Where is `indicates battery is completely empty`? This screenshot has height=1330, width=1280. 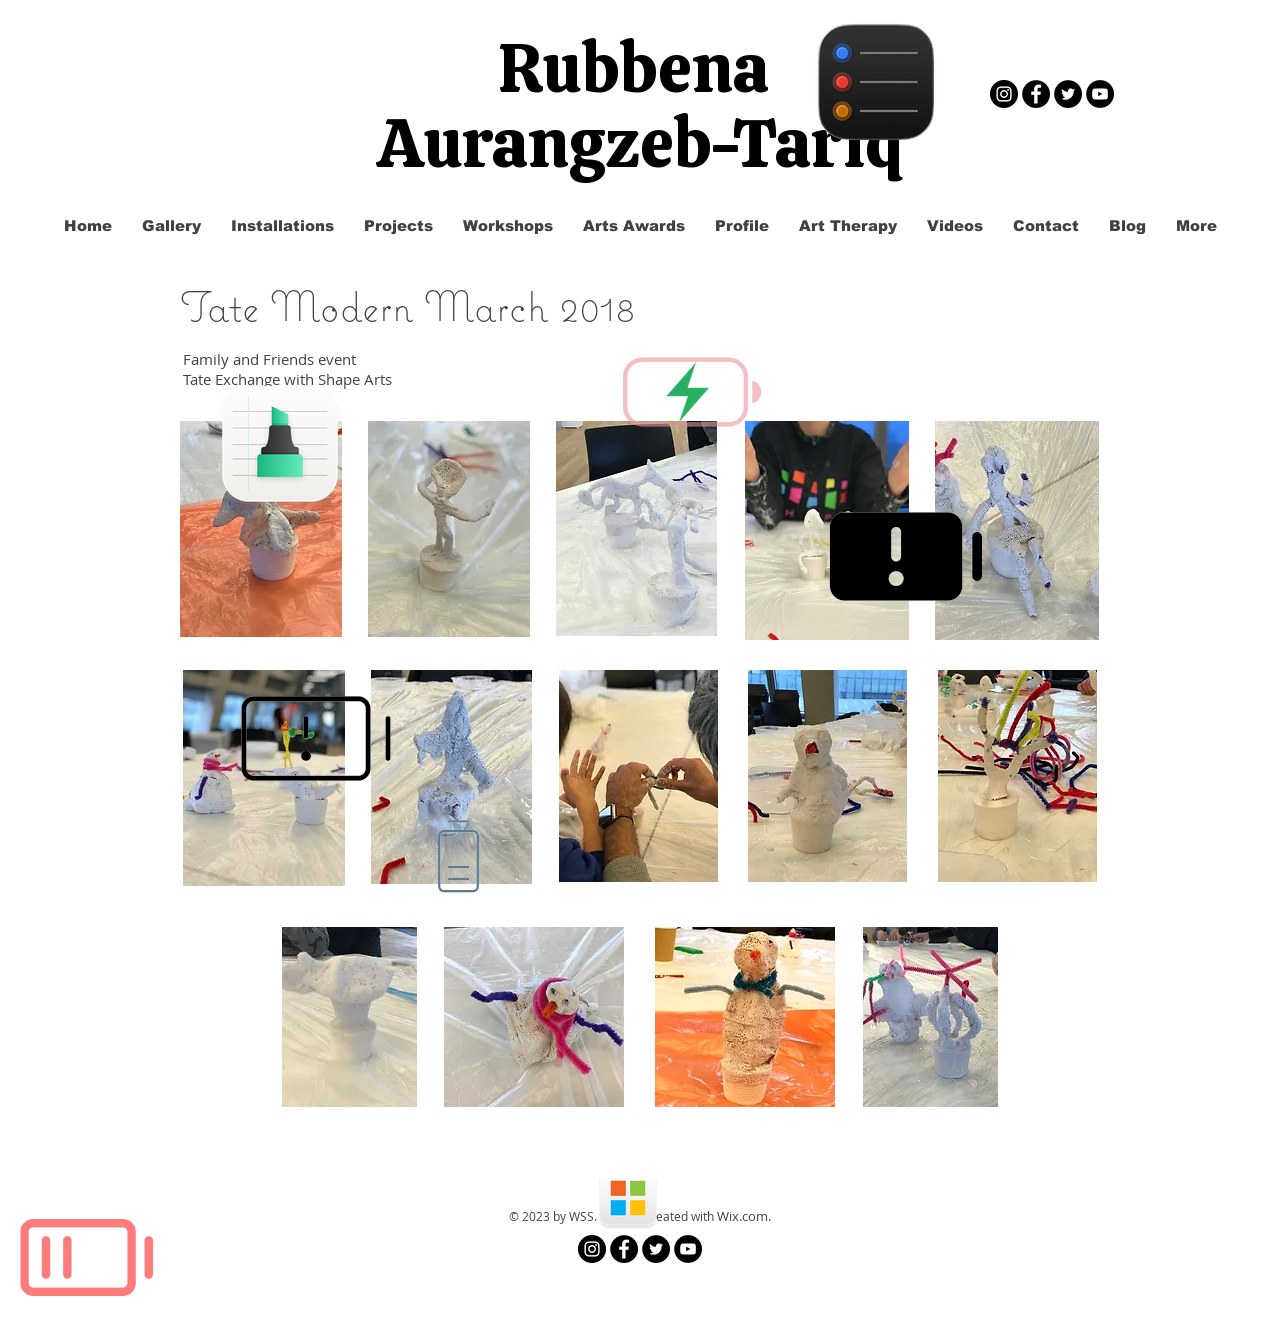
indicates battery is completely empty is located at coordinates (1020, 789).